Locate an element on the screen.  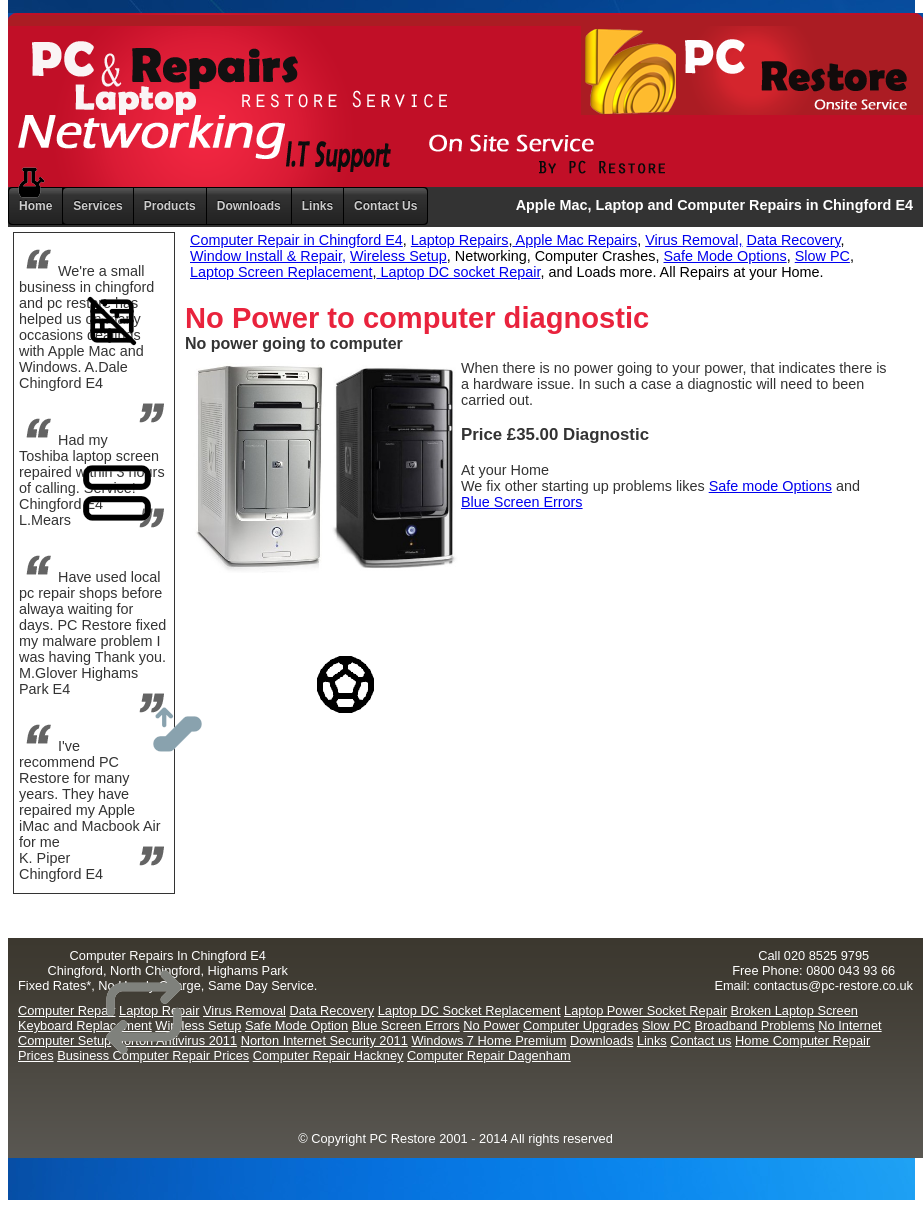
access soccer or football content is located at coordinates (345, 684).